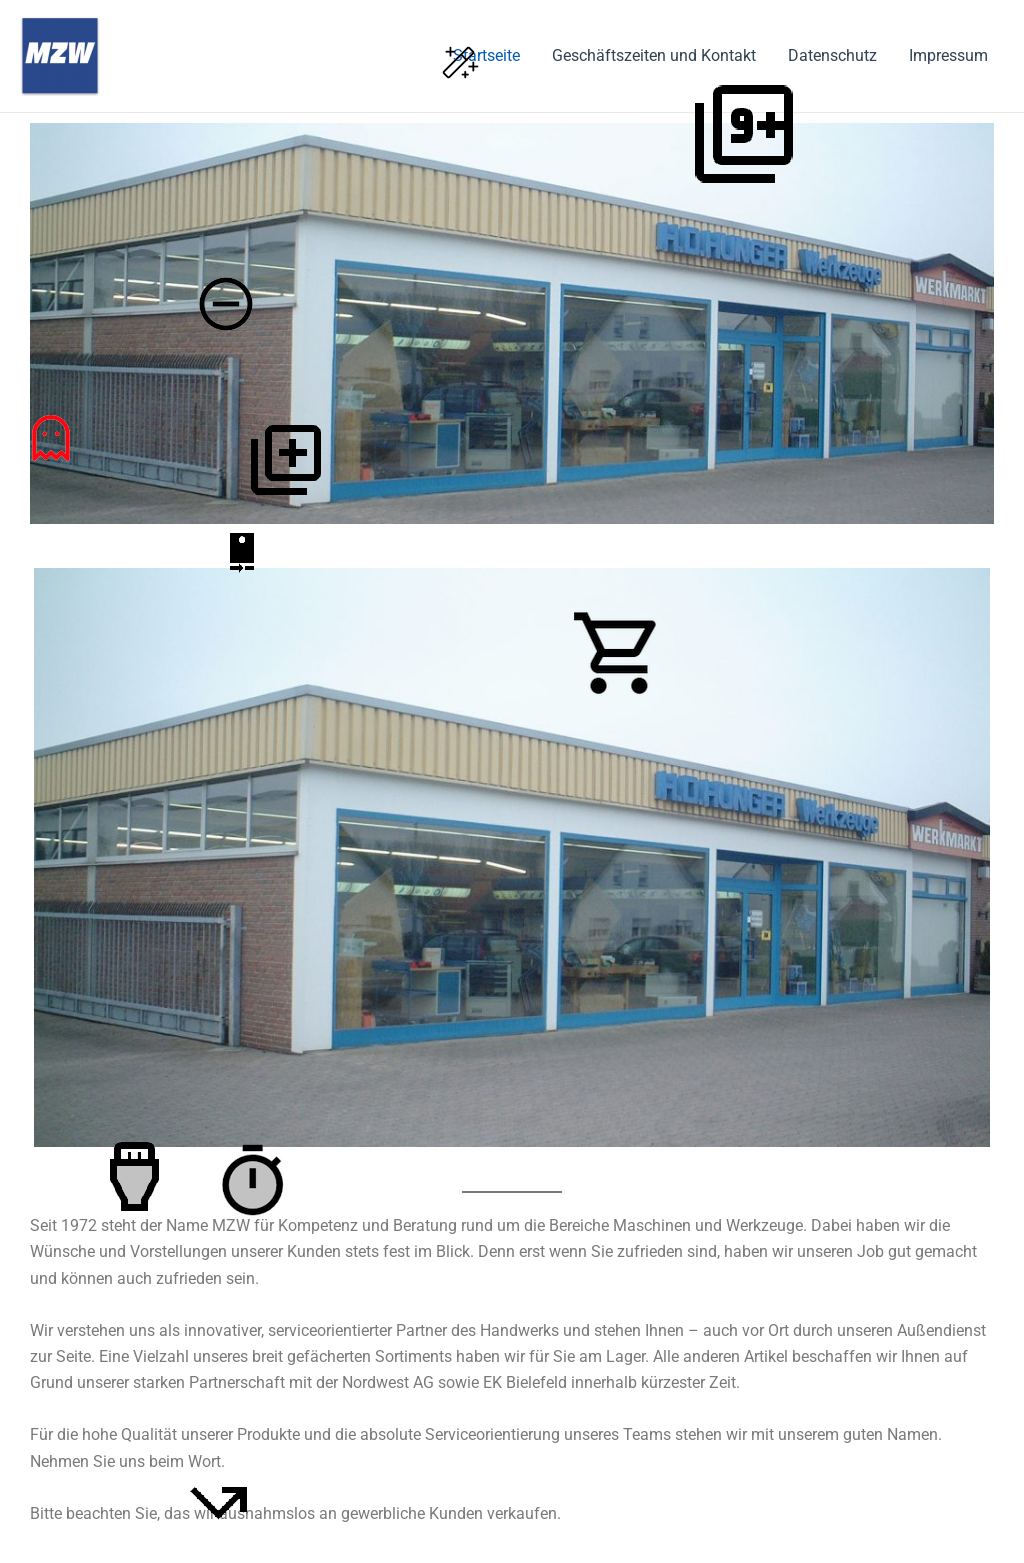 The height and width of the screenshot is (1563, 1024). I want to click on switch to rear camera, so click(242, 553).